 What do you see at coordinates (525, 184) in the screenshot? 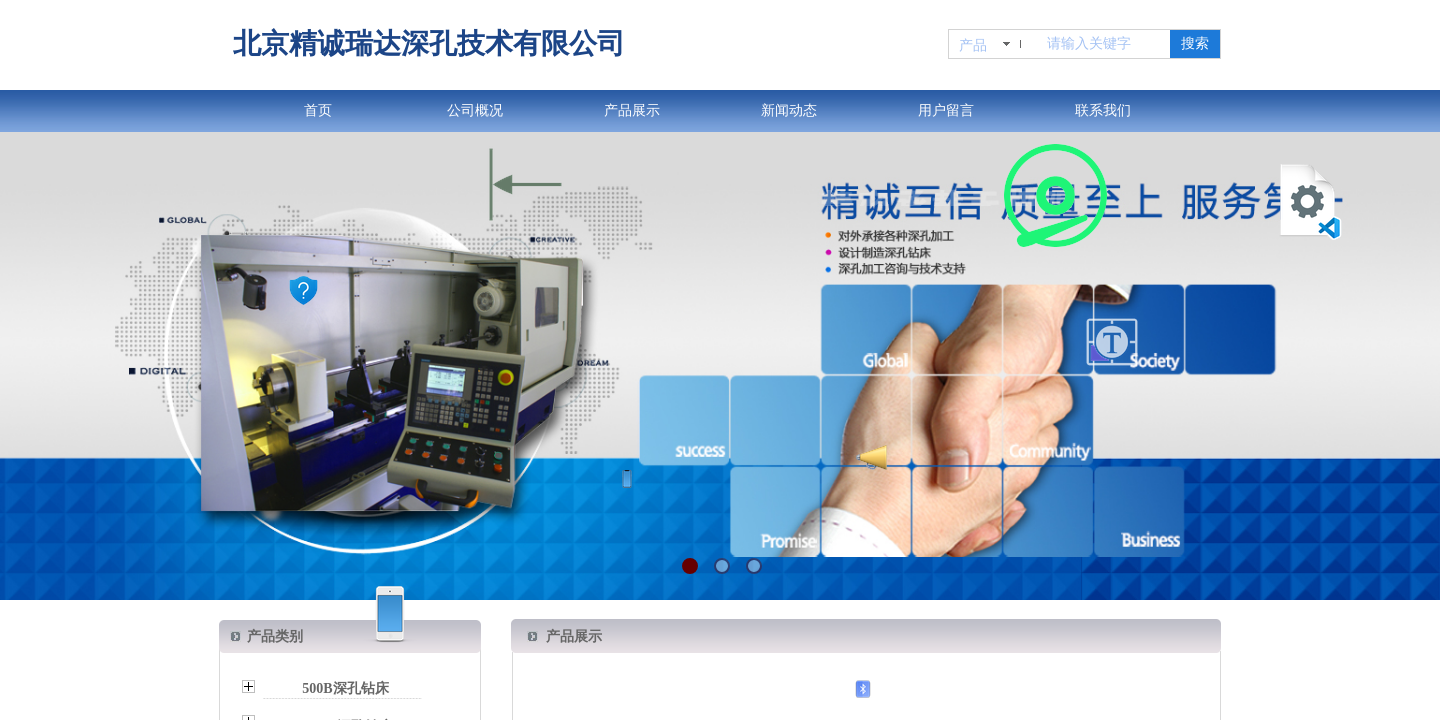
I see `go to the first item in a list or sequence` at bounding box center [525, 184].